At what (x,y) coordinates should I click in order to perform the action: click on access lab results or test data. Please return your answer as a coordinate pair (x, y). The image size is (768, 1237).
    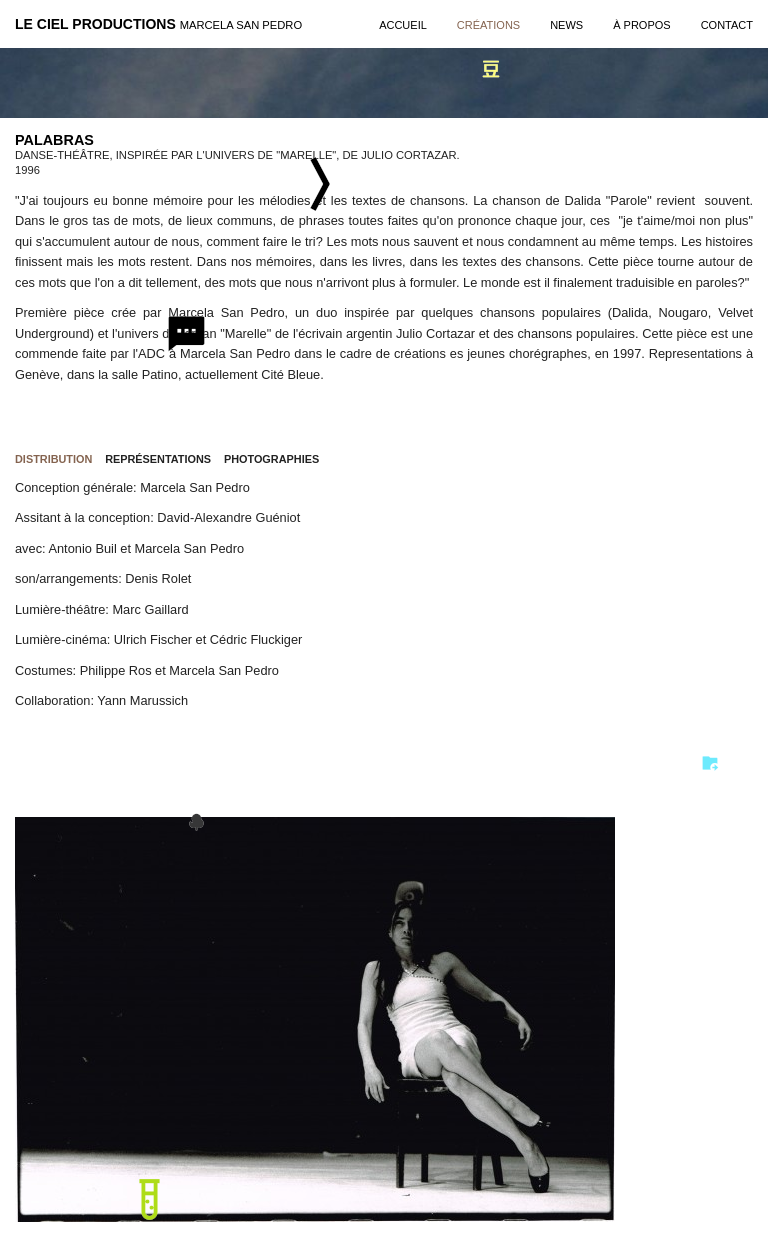
    Looking at the image, I should click on (149, 1199).